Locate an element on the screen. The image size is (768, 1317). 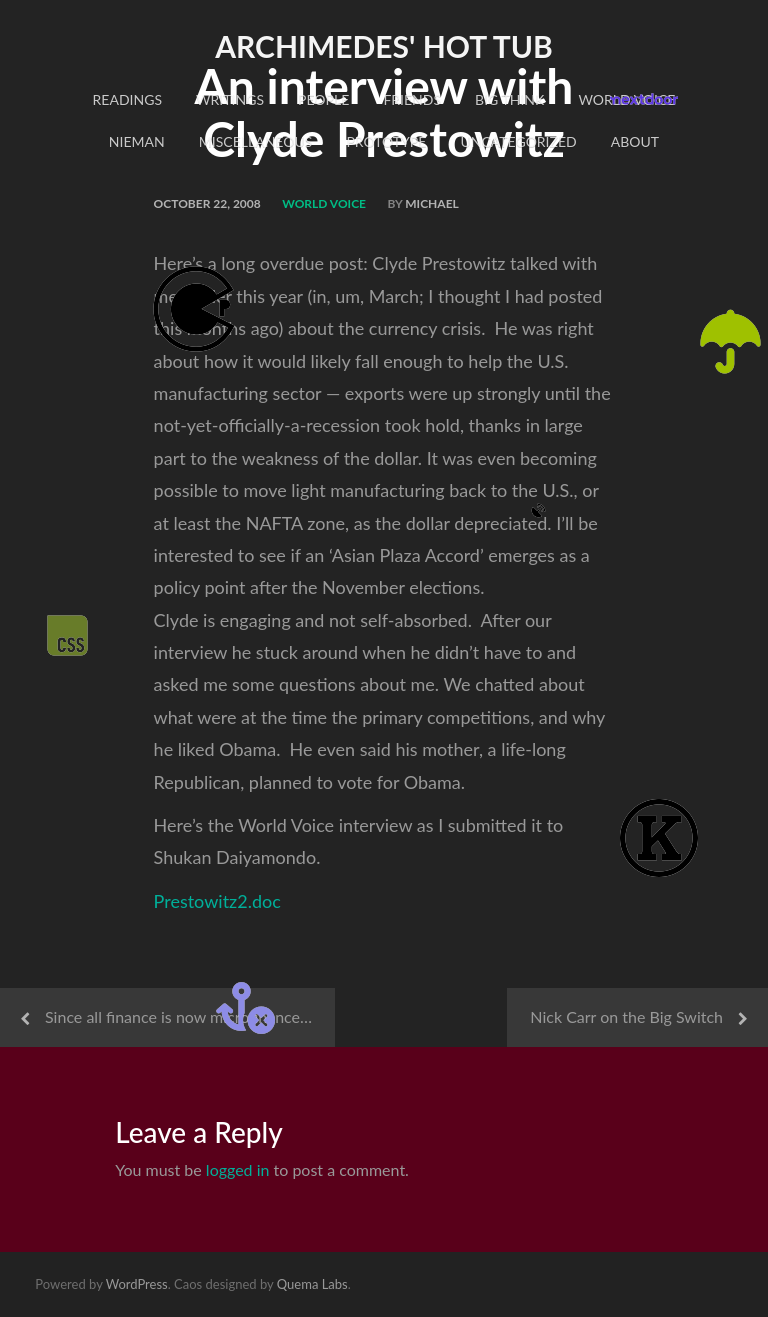
codiepie brand logo is located at coordinates (194, 309).